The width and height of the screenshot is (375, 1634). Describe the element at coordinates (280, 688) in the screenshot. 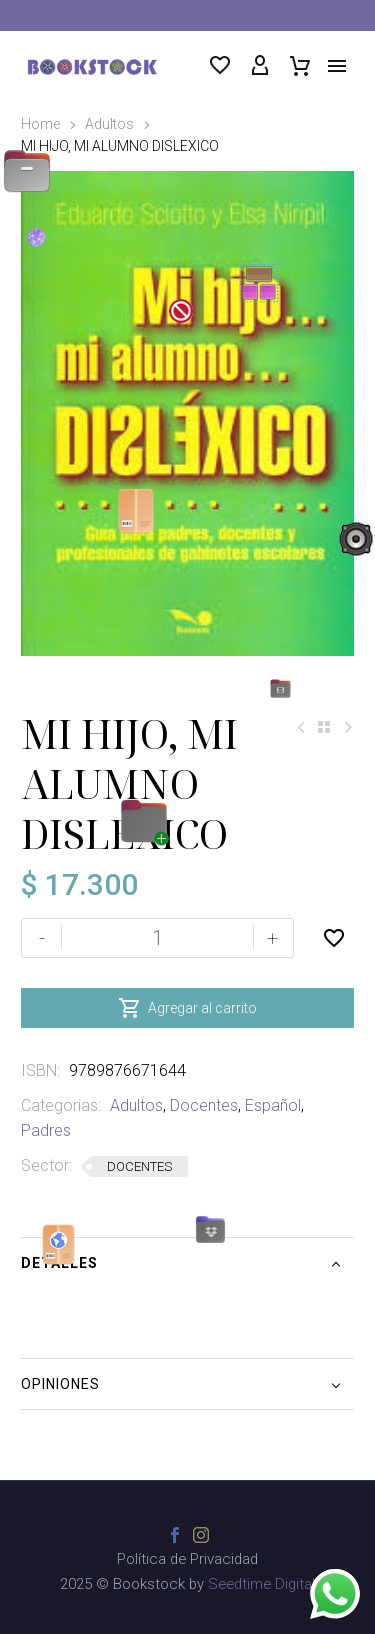

I see `open your videos folder` at that location.